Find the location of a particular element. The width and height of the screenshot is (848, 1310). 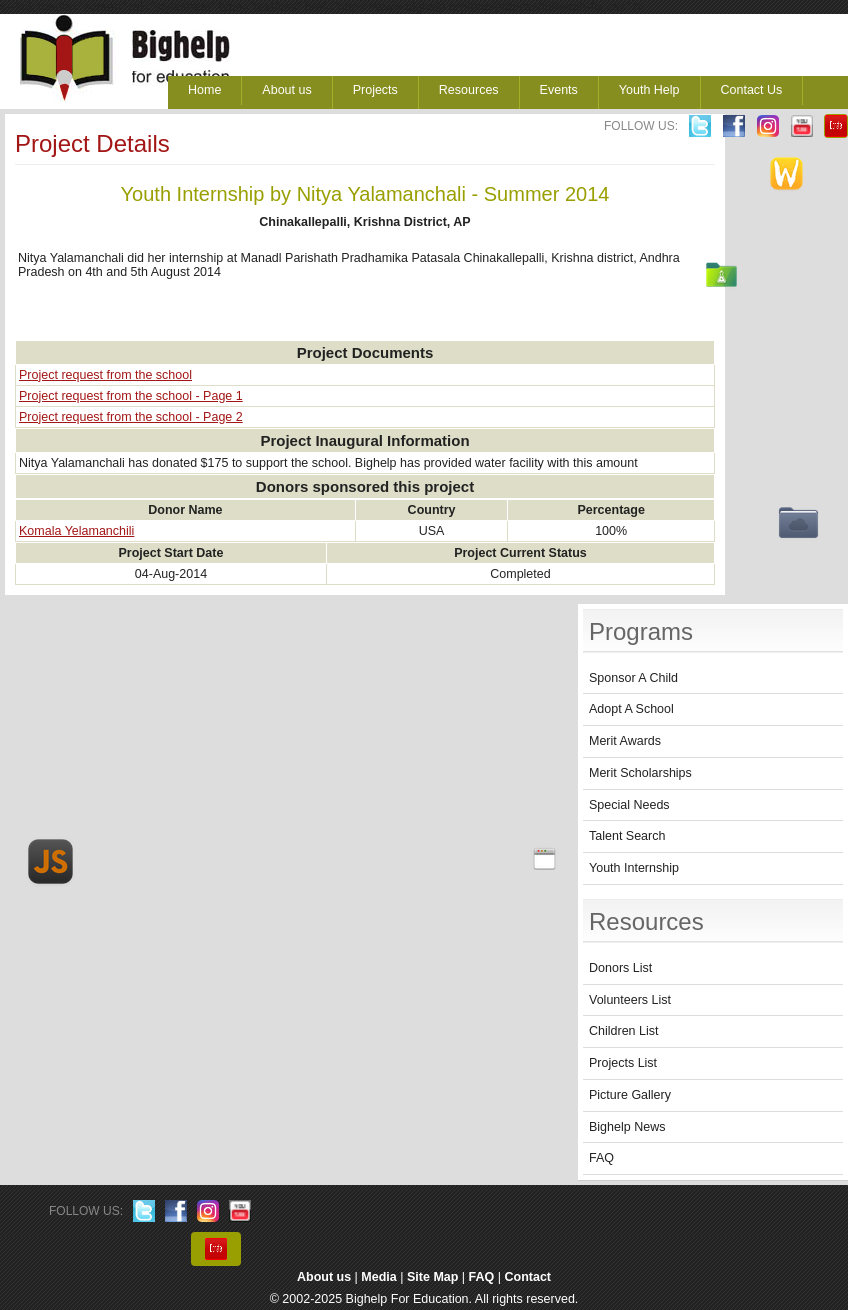

open the wayland display server application is located at coordinates (786, 173).